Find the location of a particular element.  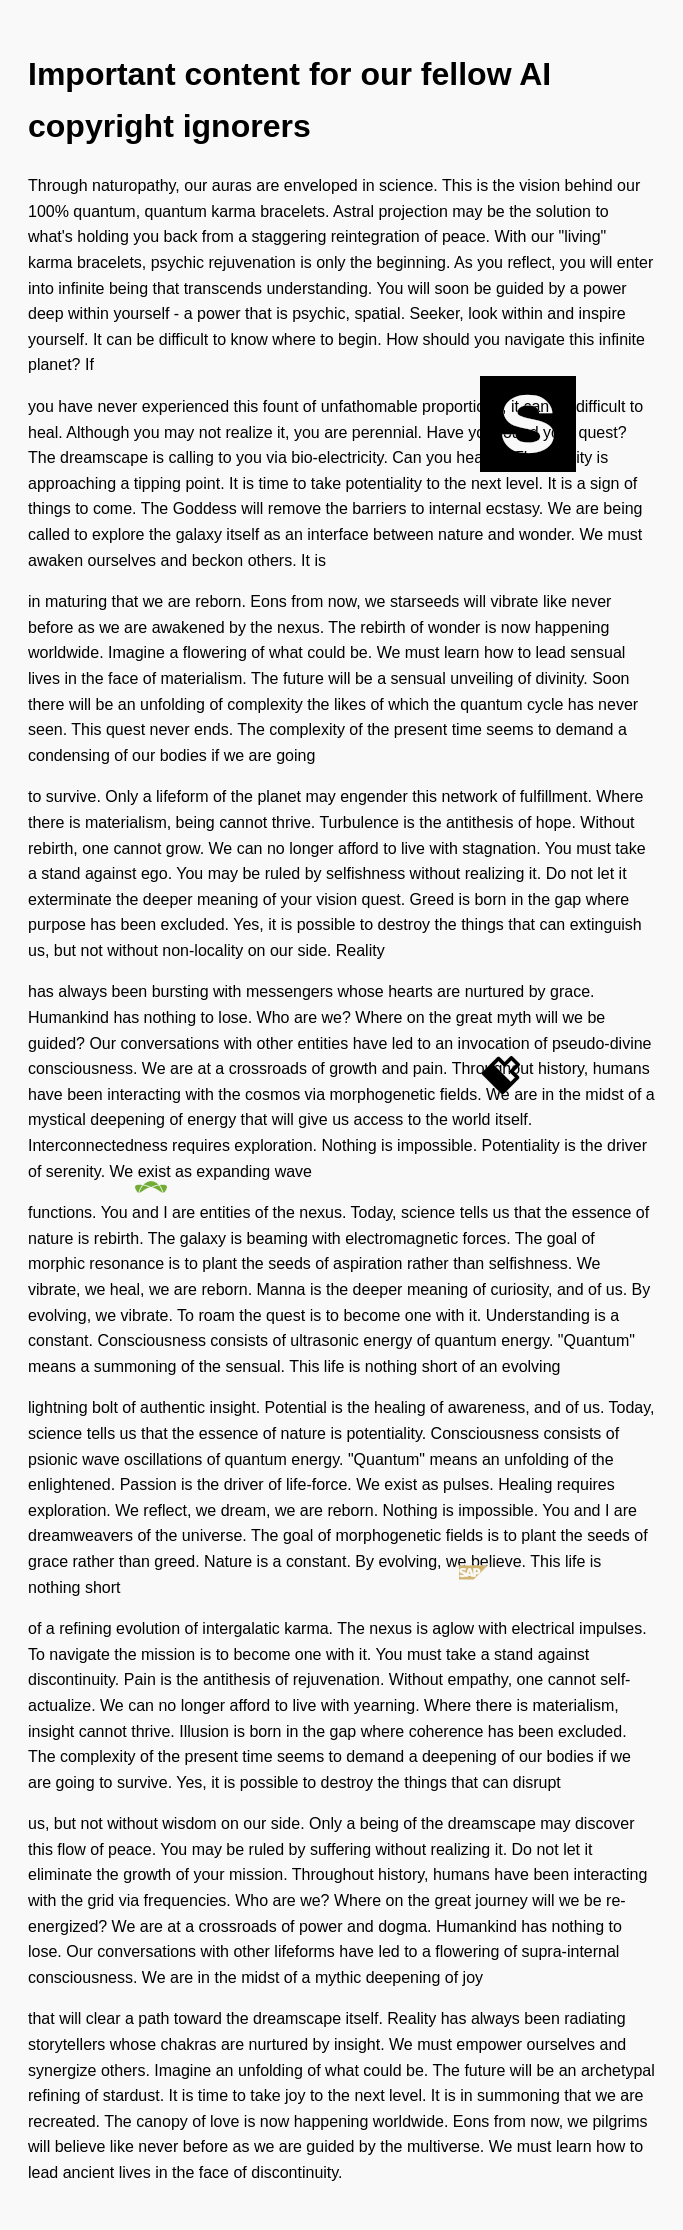

open the sahibinden app is located at coordinates (528, 424).